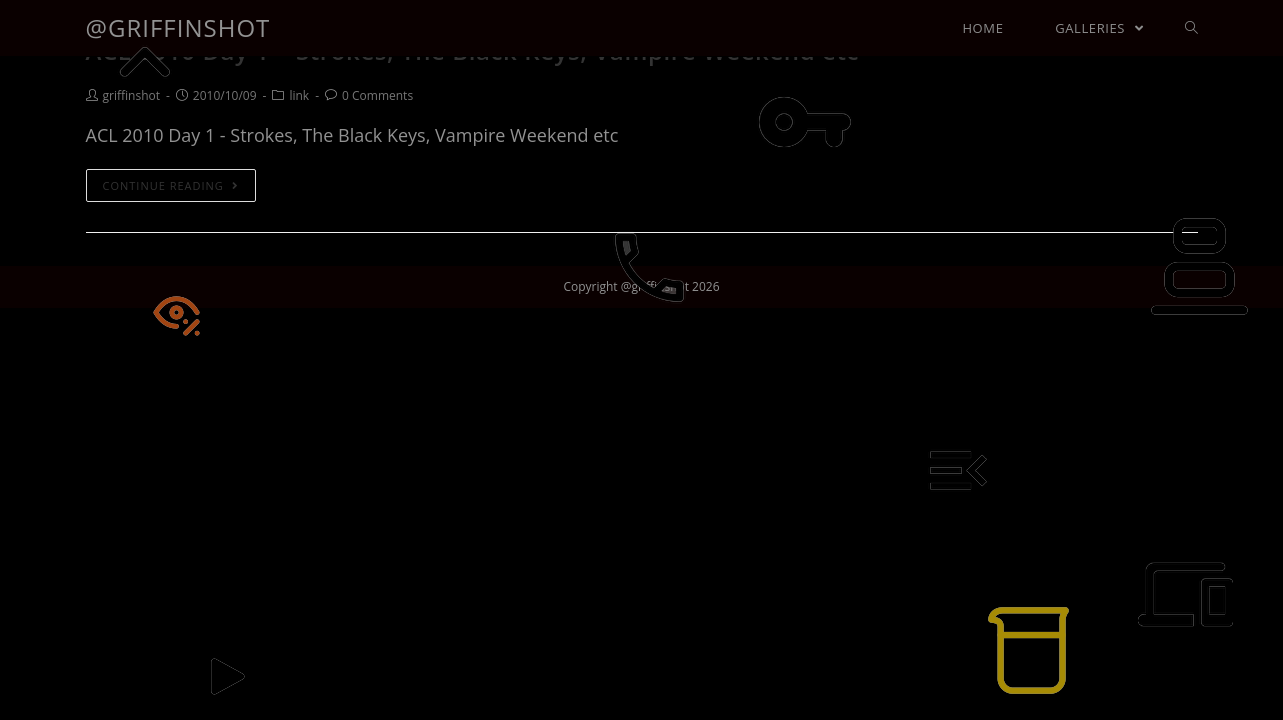 Image resolution: width=1283 pixels, height=720 pixels. Describe the element at coordinates (805, 122) in the screenshot. I see `access VPN or secure connection settings` at that location.